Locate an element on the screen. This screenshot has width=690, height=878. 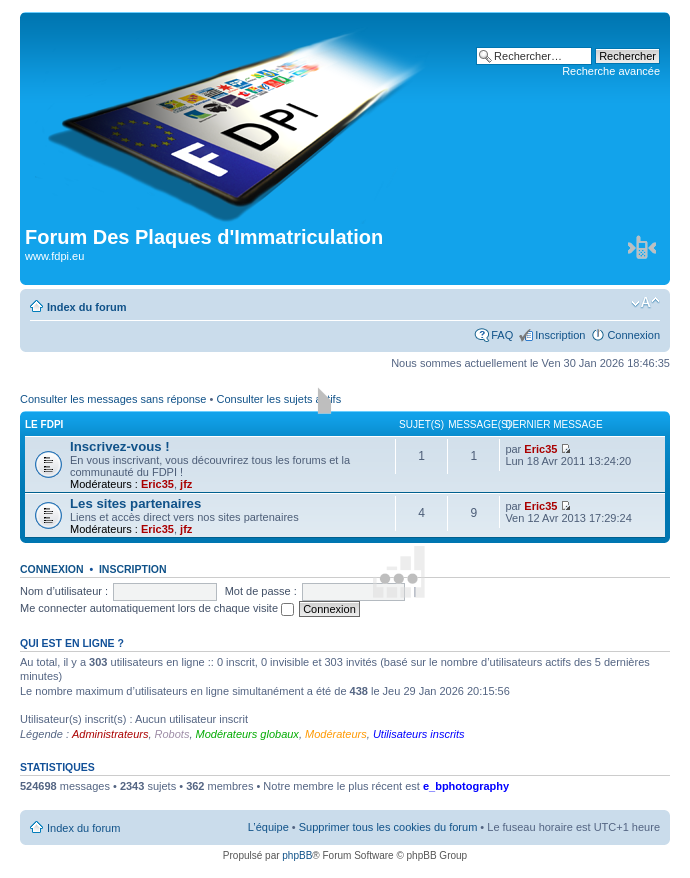
indicates cellular network signal is being acquired is located at coordinates (400, 573).